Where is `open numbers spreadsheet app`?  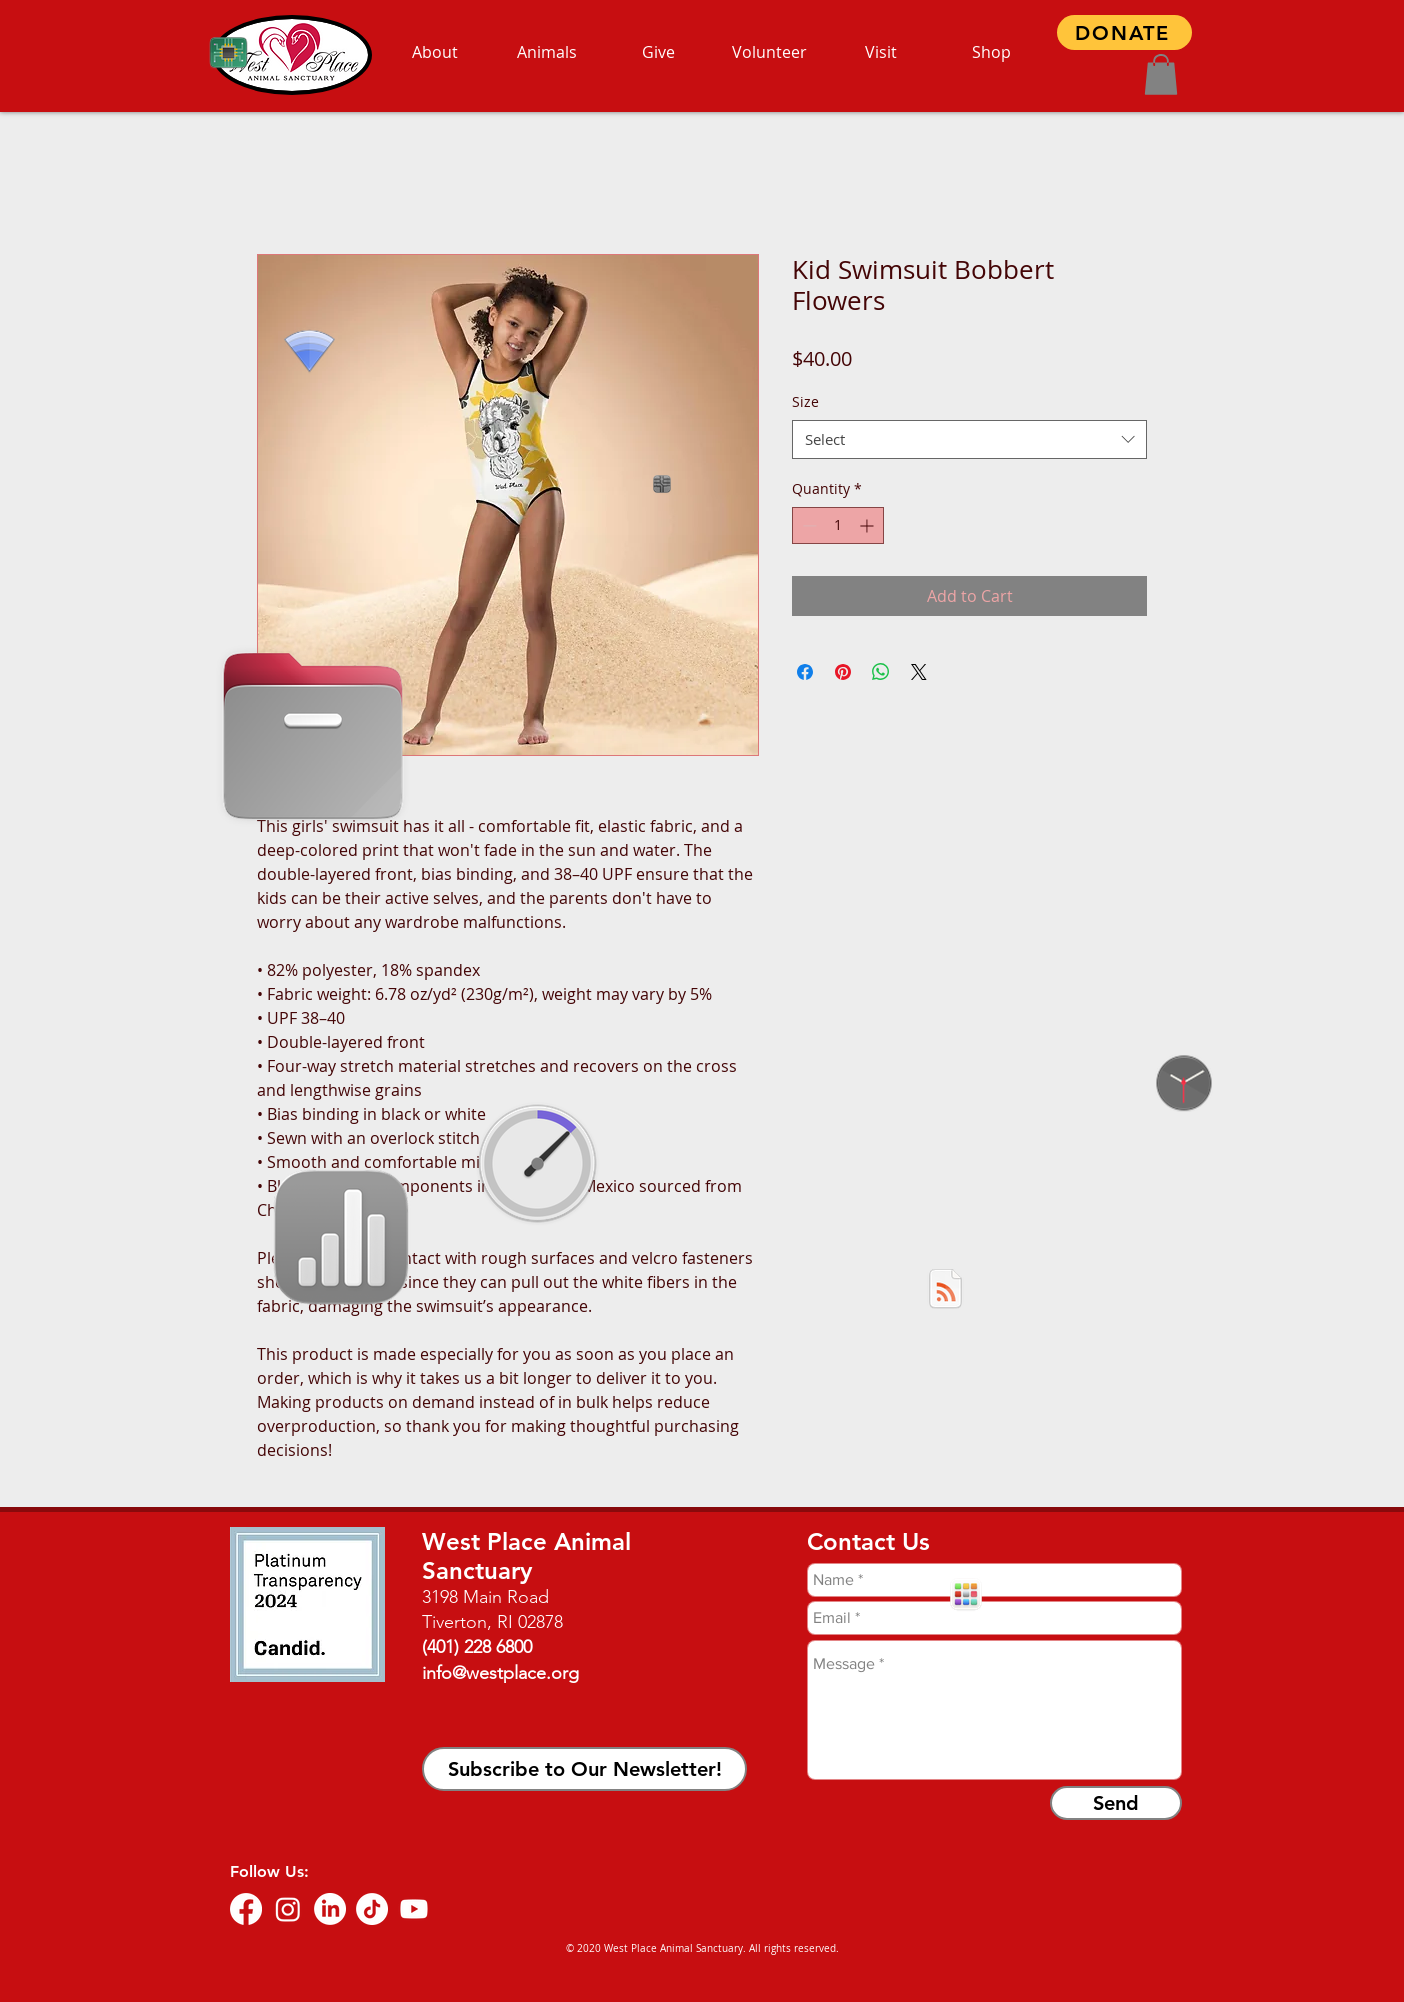 open numbers spreadsheet app is located at coordinates (341, 1237).